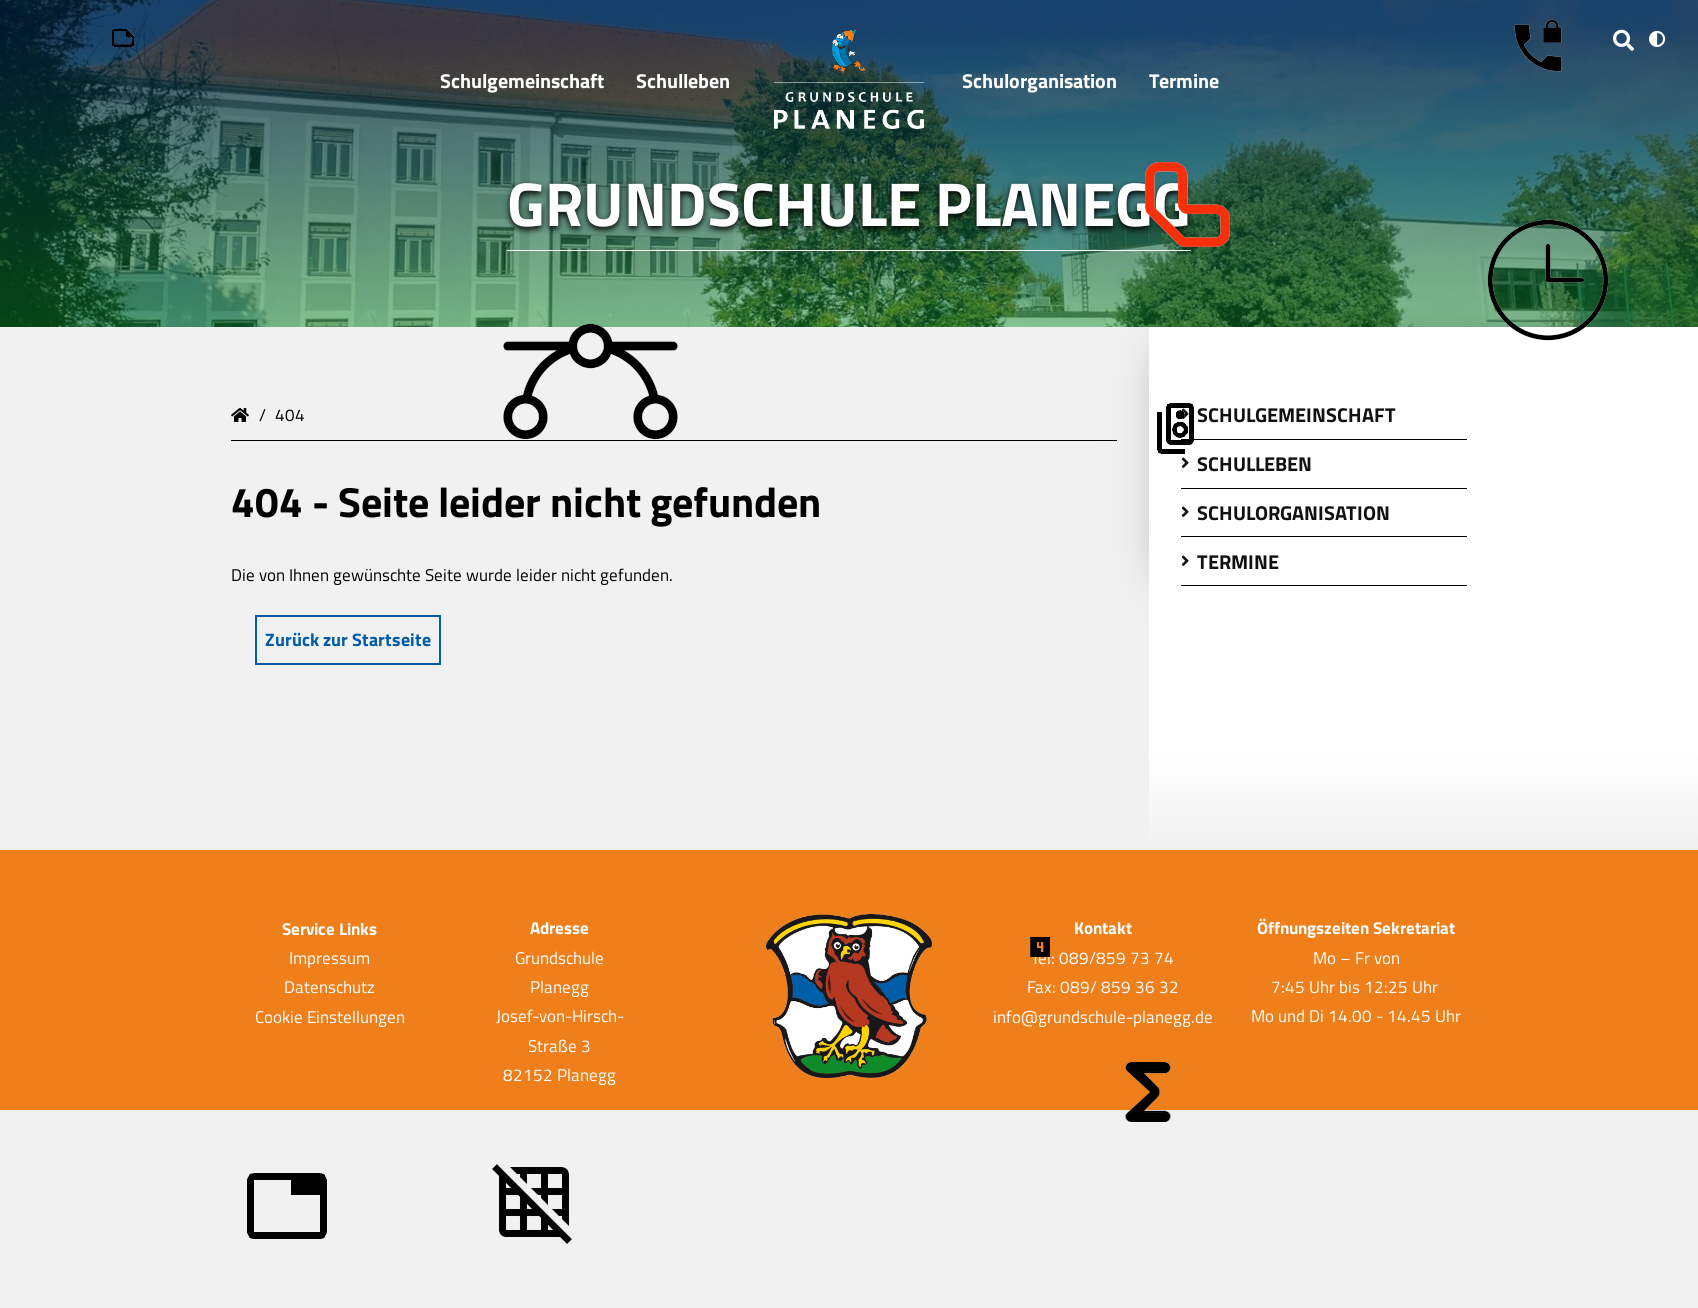 This screenshot has width=1698, height=1308. What do you see at coordinates (1175, 428) in the screenshot?
I see `access speaker group settings` at bounding box center [1175, 428].